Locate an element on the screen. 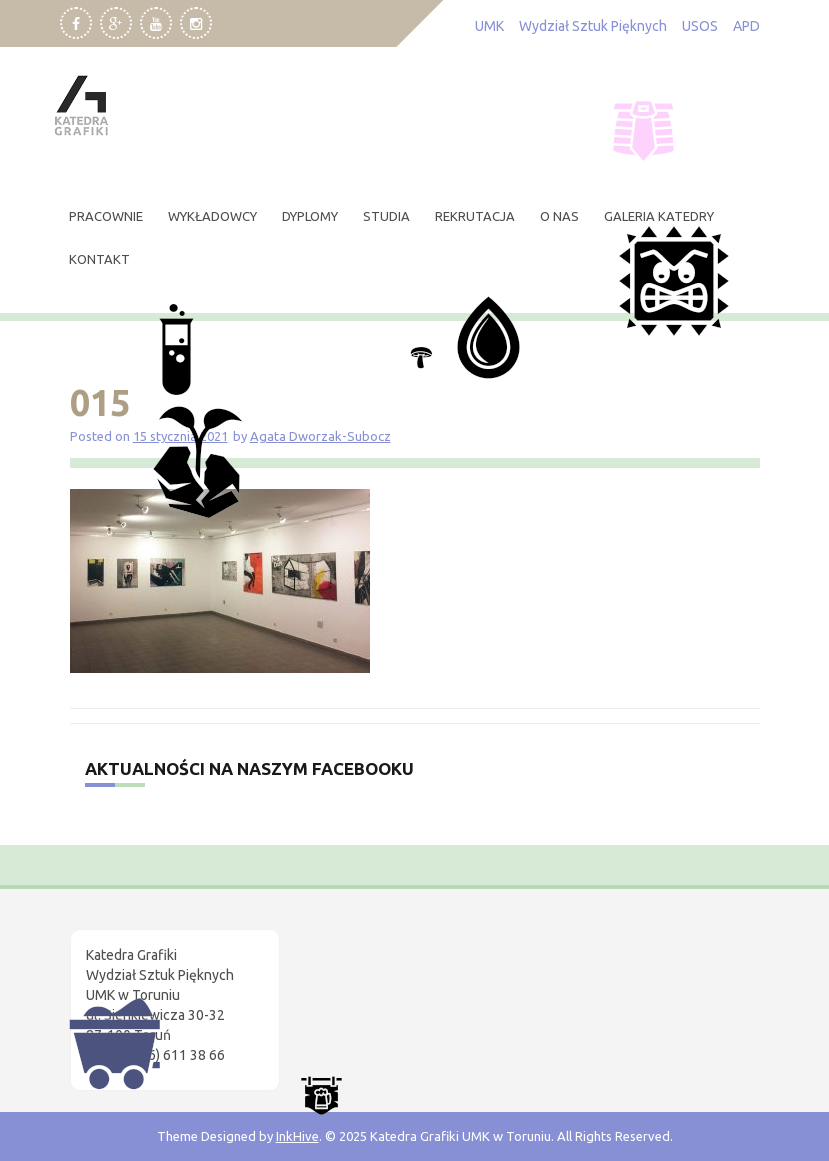 Image resolution: width=829 pixels, height=1161 pixels. indicates a topaz gem or jewel resource in-game is located at coordinates (488, 337).